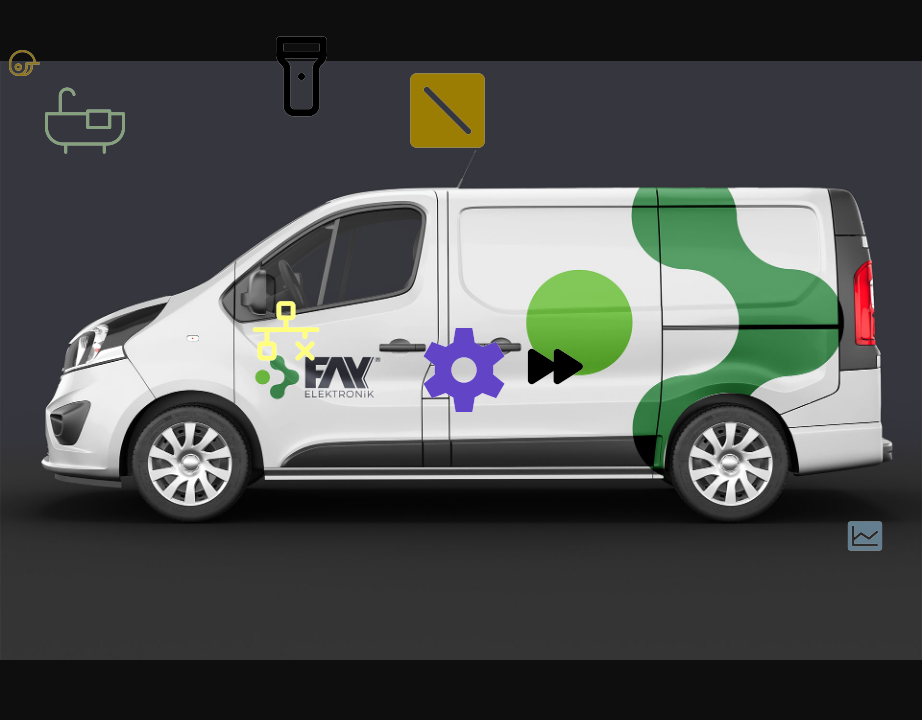  I want to click on view analytics or performance data, so click(865, 536).